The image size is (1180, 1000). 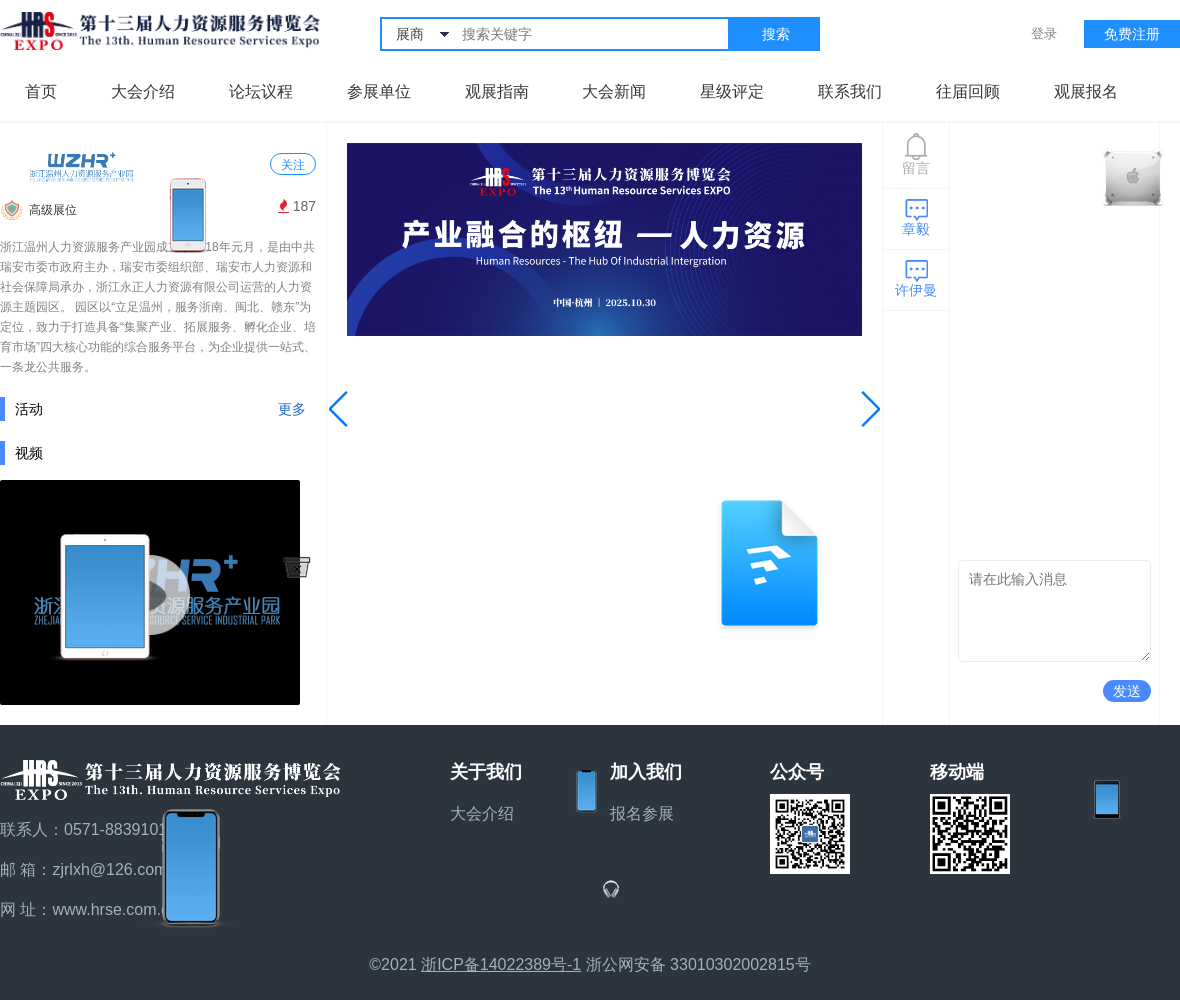 I want to click on iPad device with cellular connectivity, so click(x=105, y=596).